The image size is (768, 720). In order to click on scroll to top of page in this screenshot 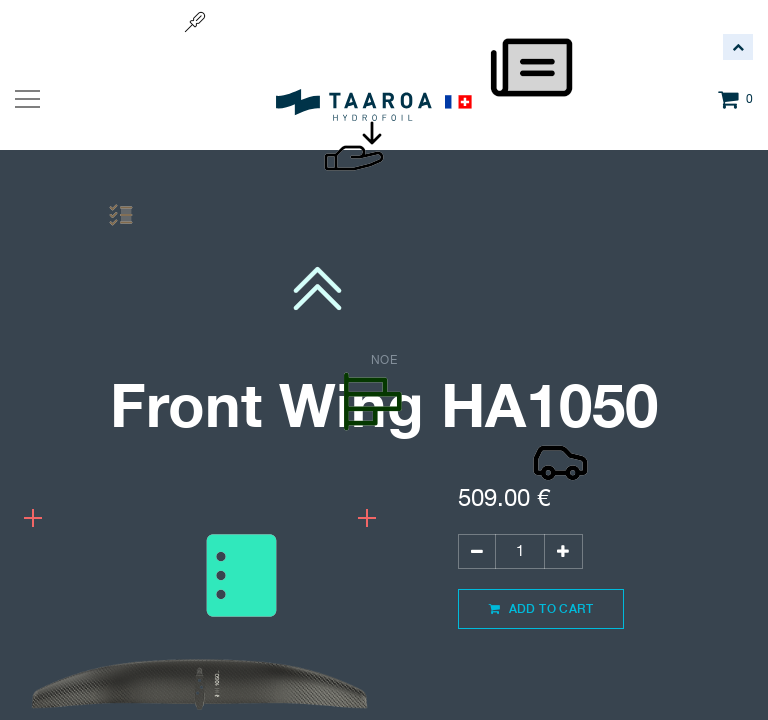, I will do `click(317, 288)`.